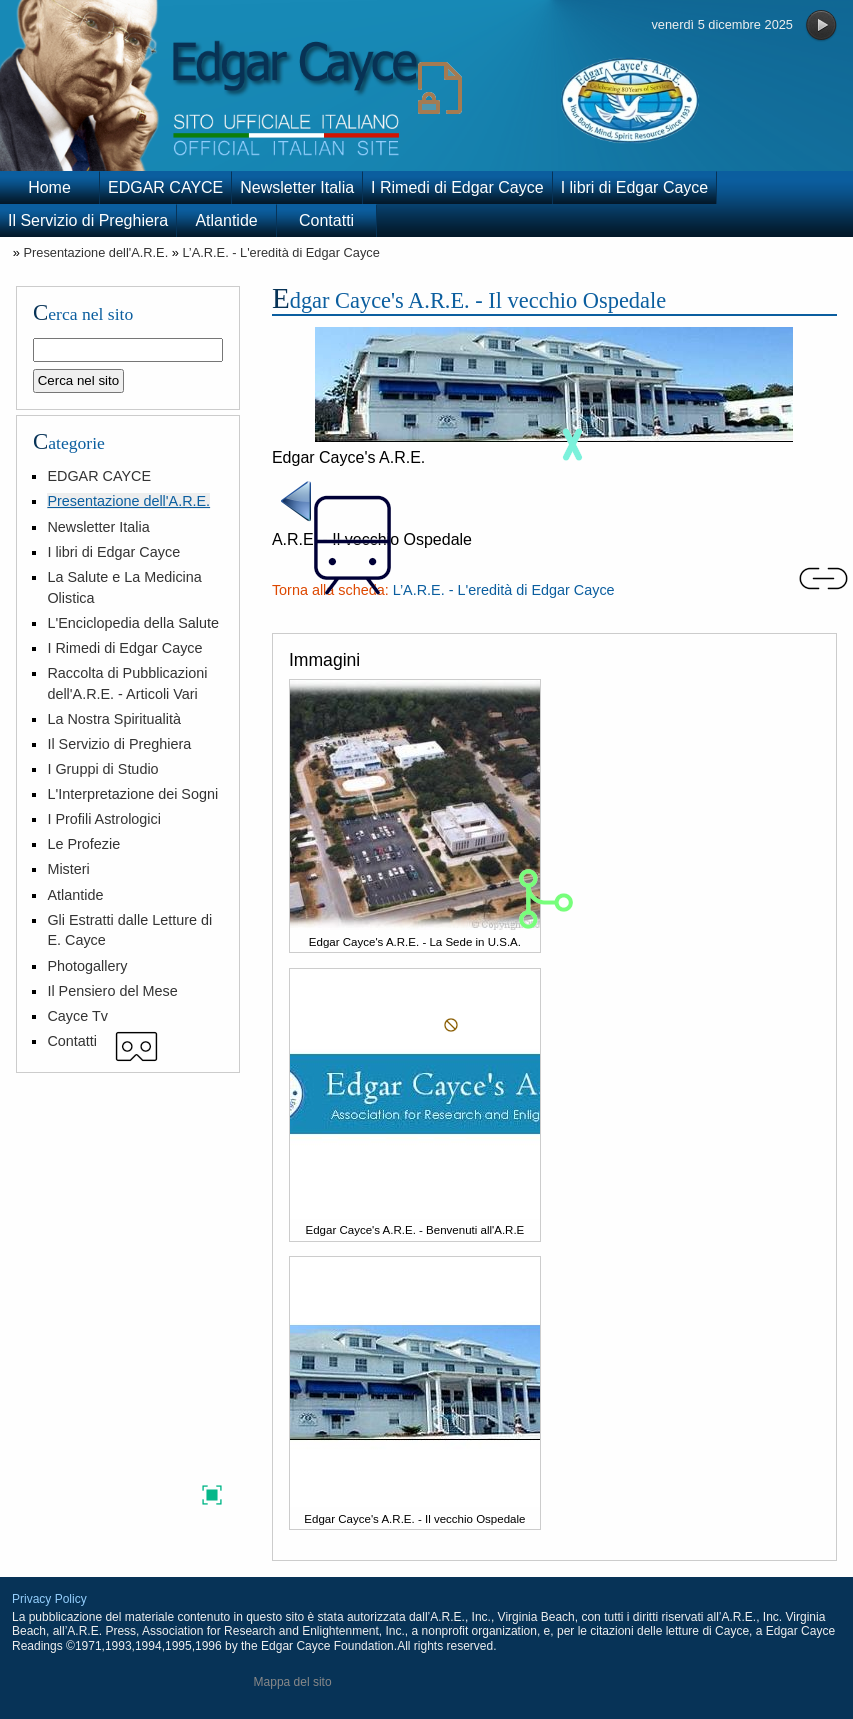 The image size is (853, 1719). What do you see at coordinates (823, 578) in the screenshot?
I see `copy or share a link` at bounding box center [823, 578].